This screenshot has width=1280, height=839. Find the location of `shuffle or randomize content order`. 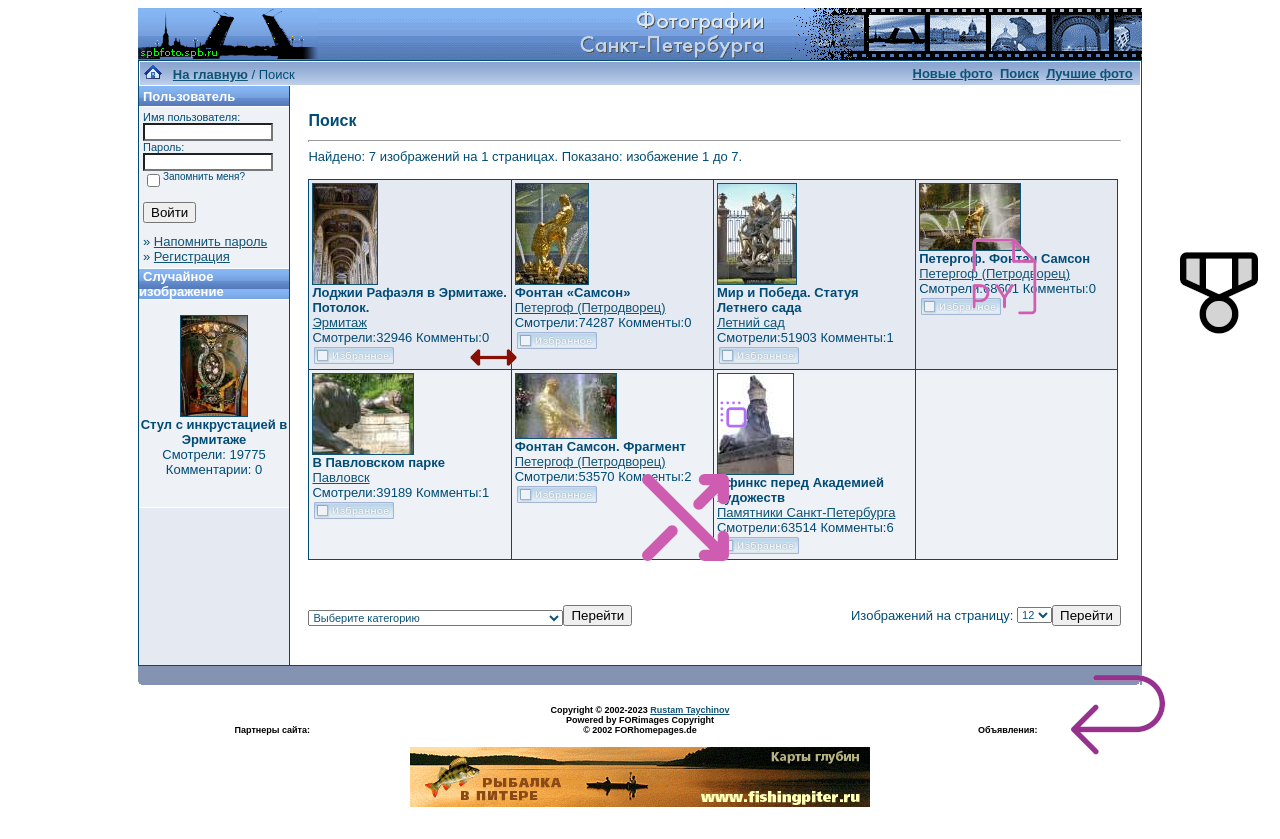

shuffle or randomize content order is located at coordinates (685, 517).